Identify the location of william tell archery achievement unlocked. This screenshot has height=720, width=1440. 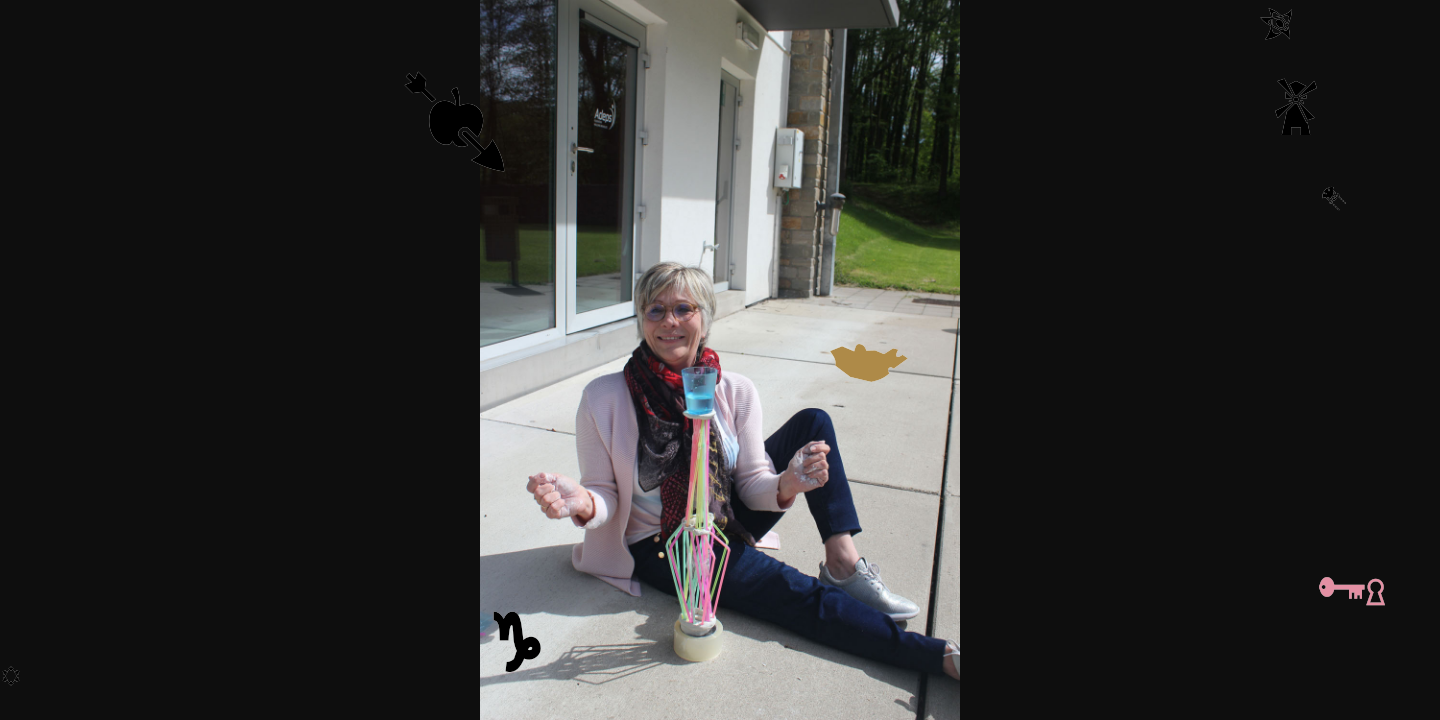
(454, 122).